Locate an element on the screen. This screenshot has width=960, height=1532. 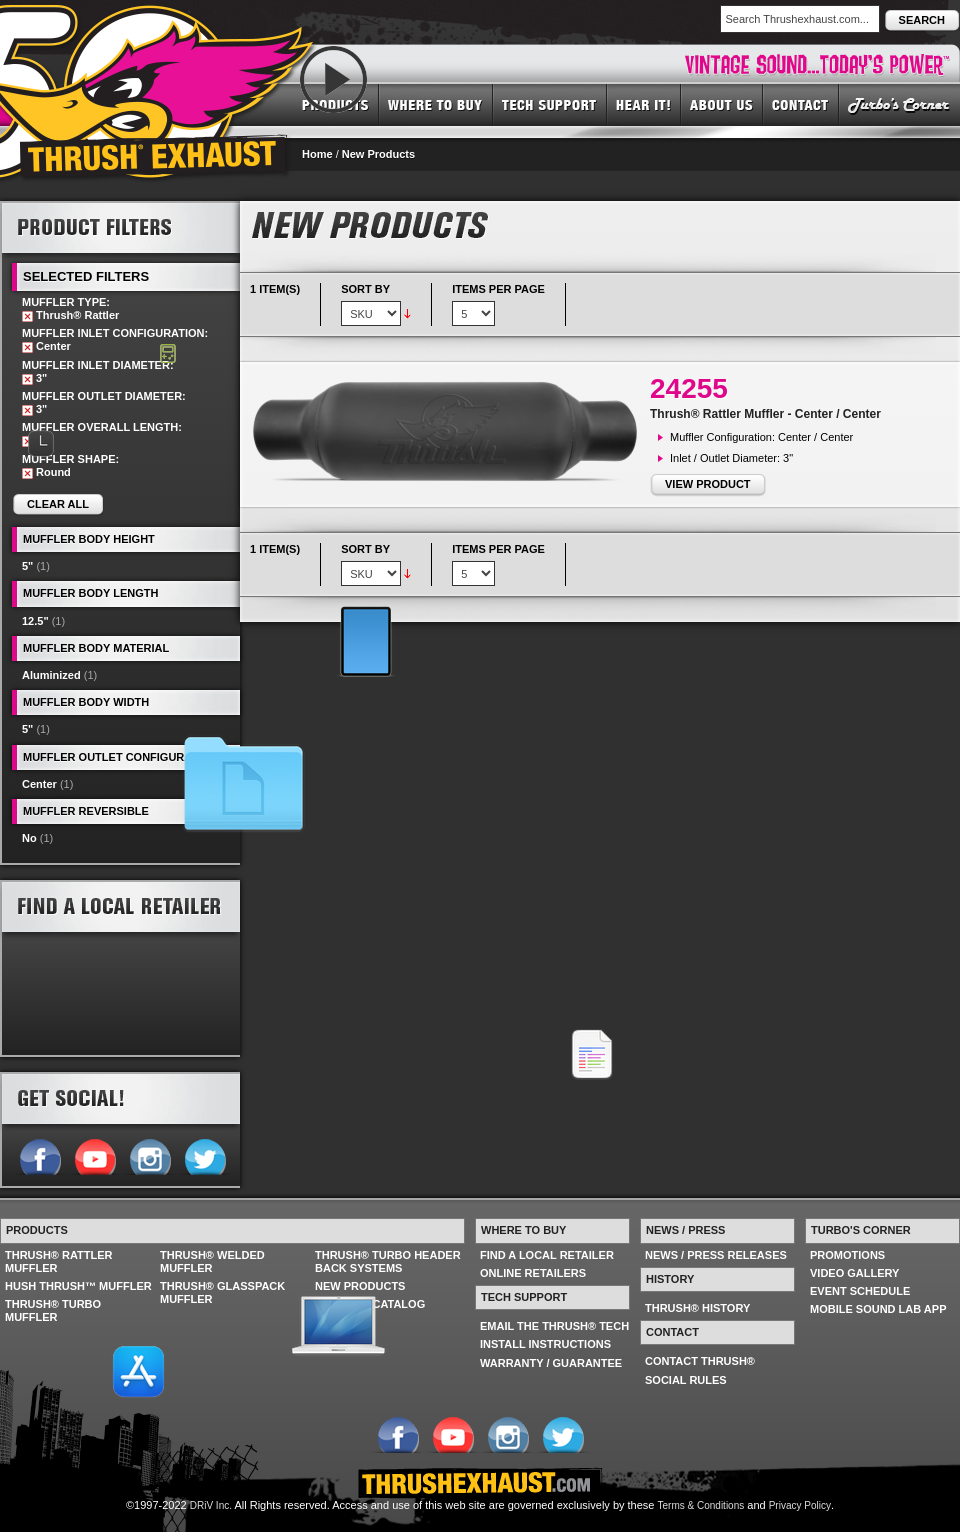
open your documents folder is located at coordinates (243, 783).